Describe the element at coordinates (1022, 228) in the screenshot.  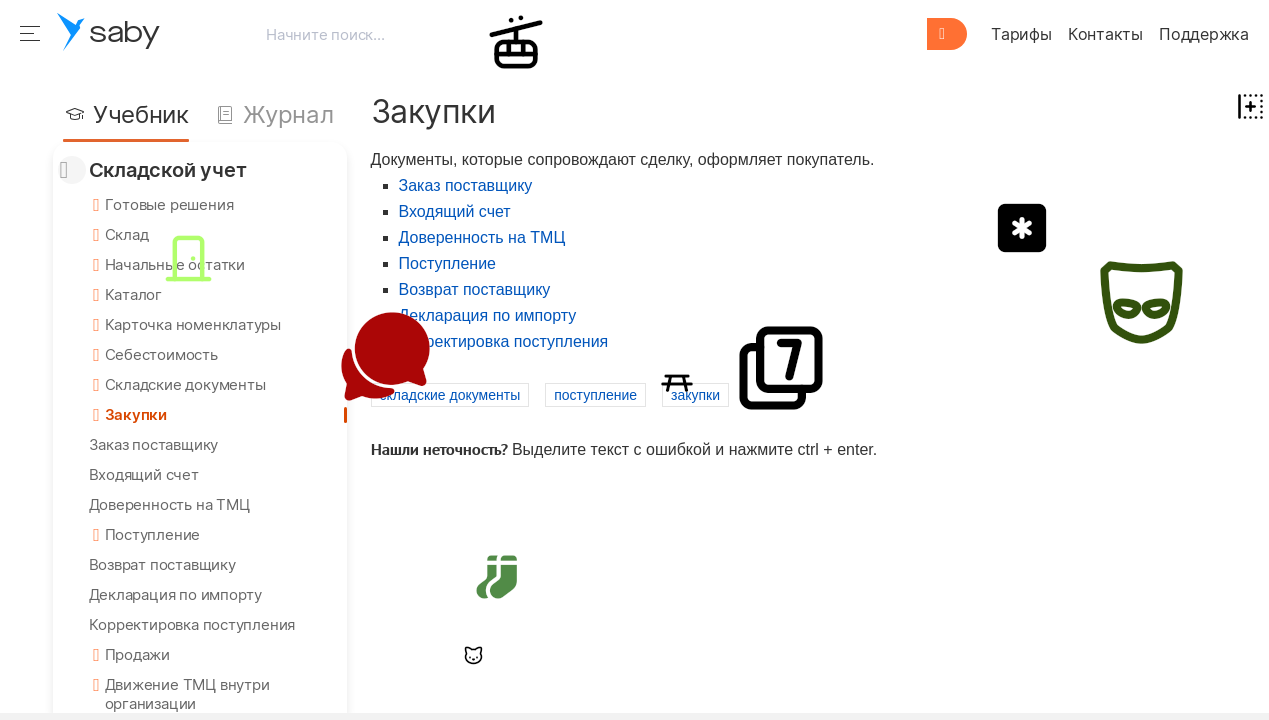
I see `indicates a required field in a form` at that location.